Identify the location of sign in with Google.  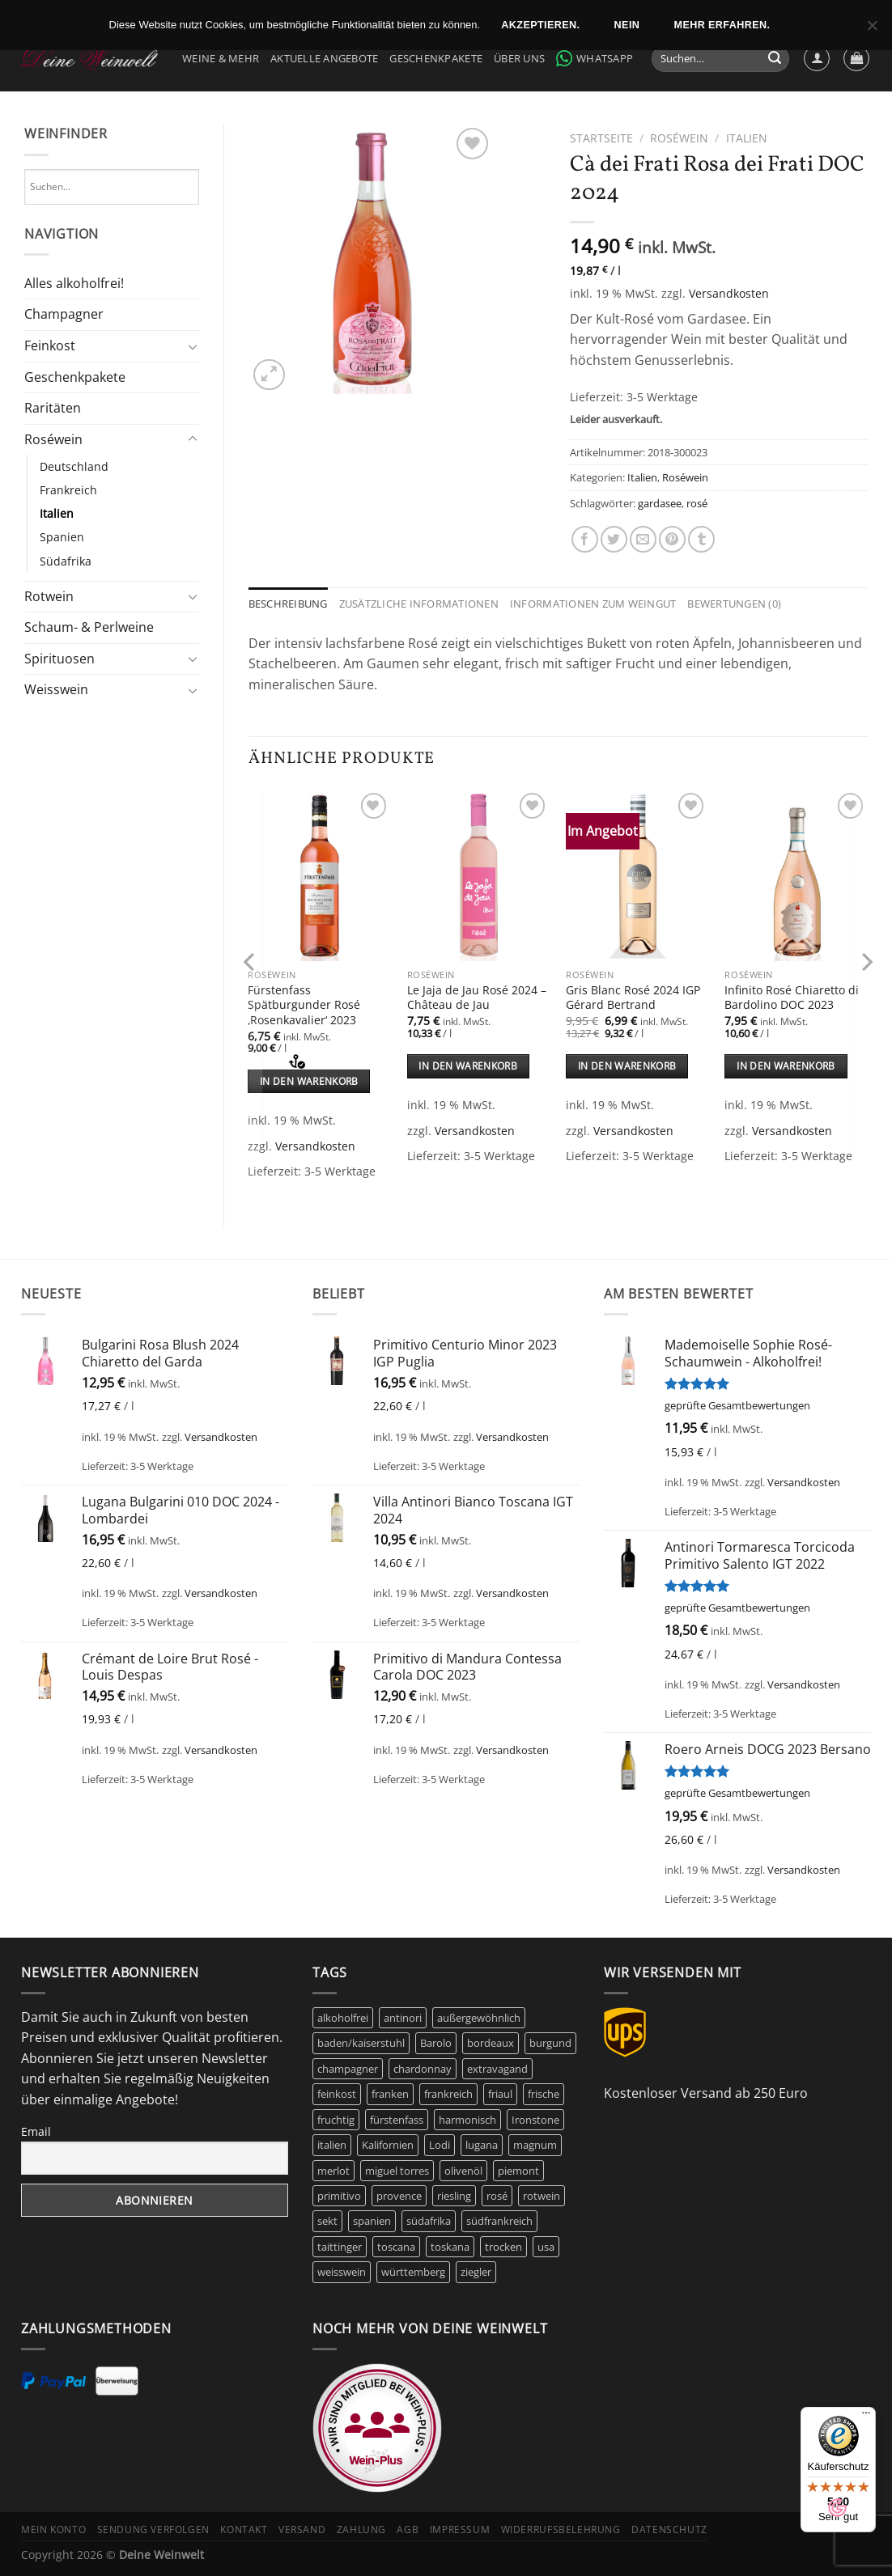
(837, 2507).